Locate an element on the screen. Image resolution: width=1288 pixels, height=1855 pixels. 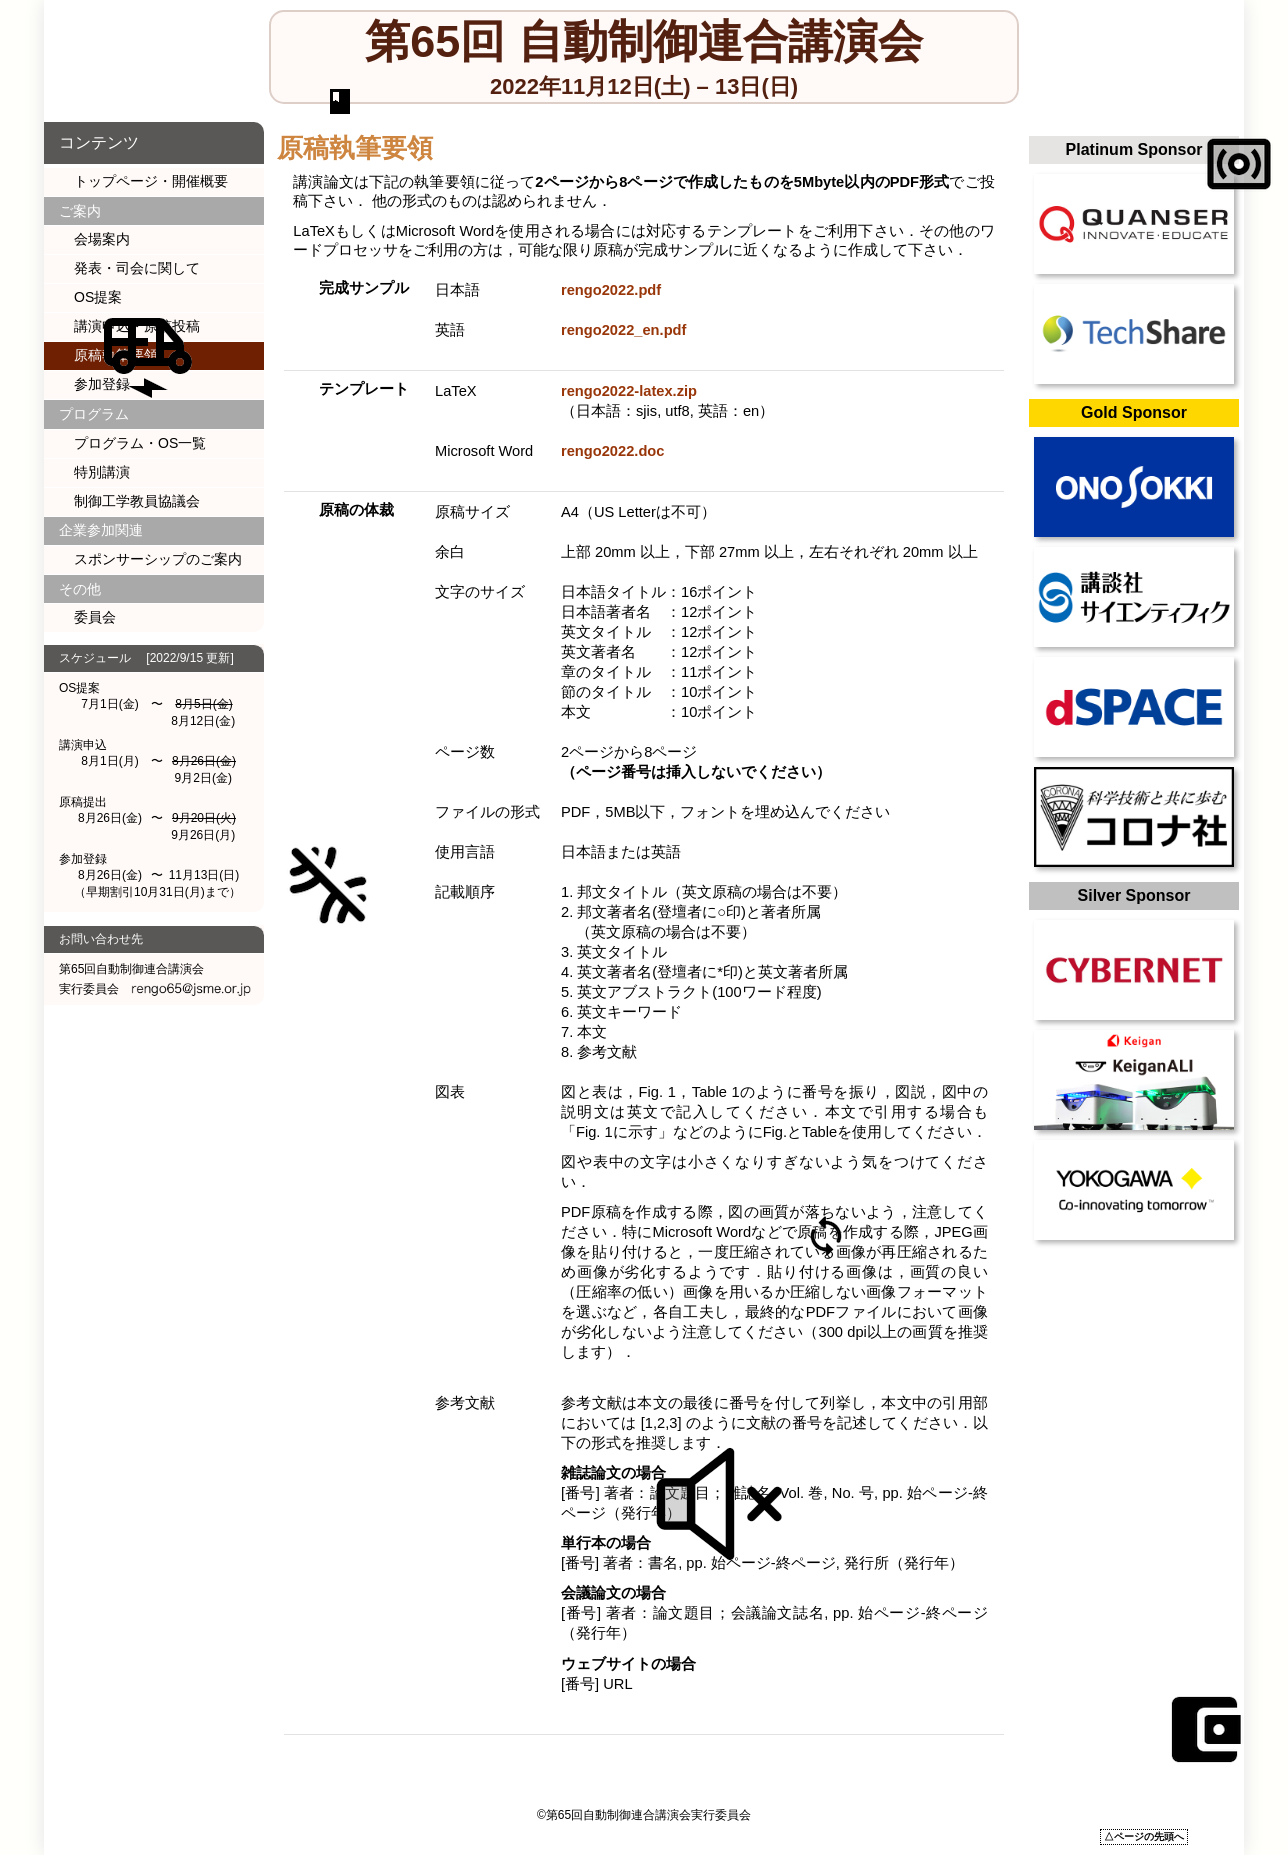
disable light leak effects in photo editing is located at coordinates (328, 885).